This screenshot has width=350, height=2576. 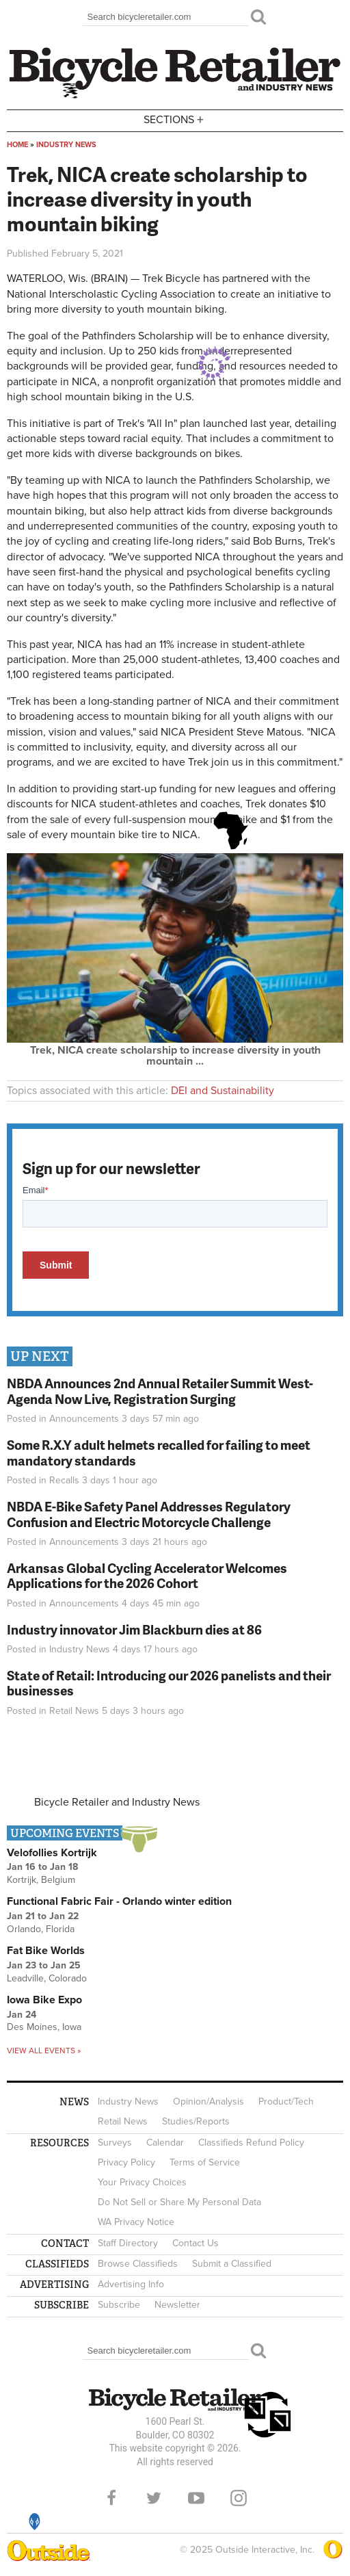 What do you see at coordinates (267, 2415) in the screenshot?
I see `initiate a trade or exchange between players` at bounding box center [267, 2415].